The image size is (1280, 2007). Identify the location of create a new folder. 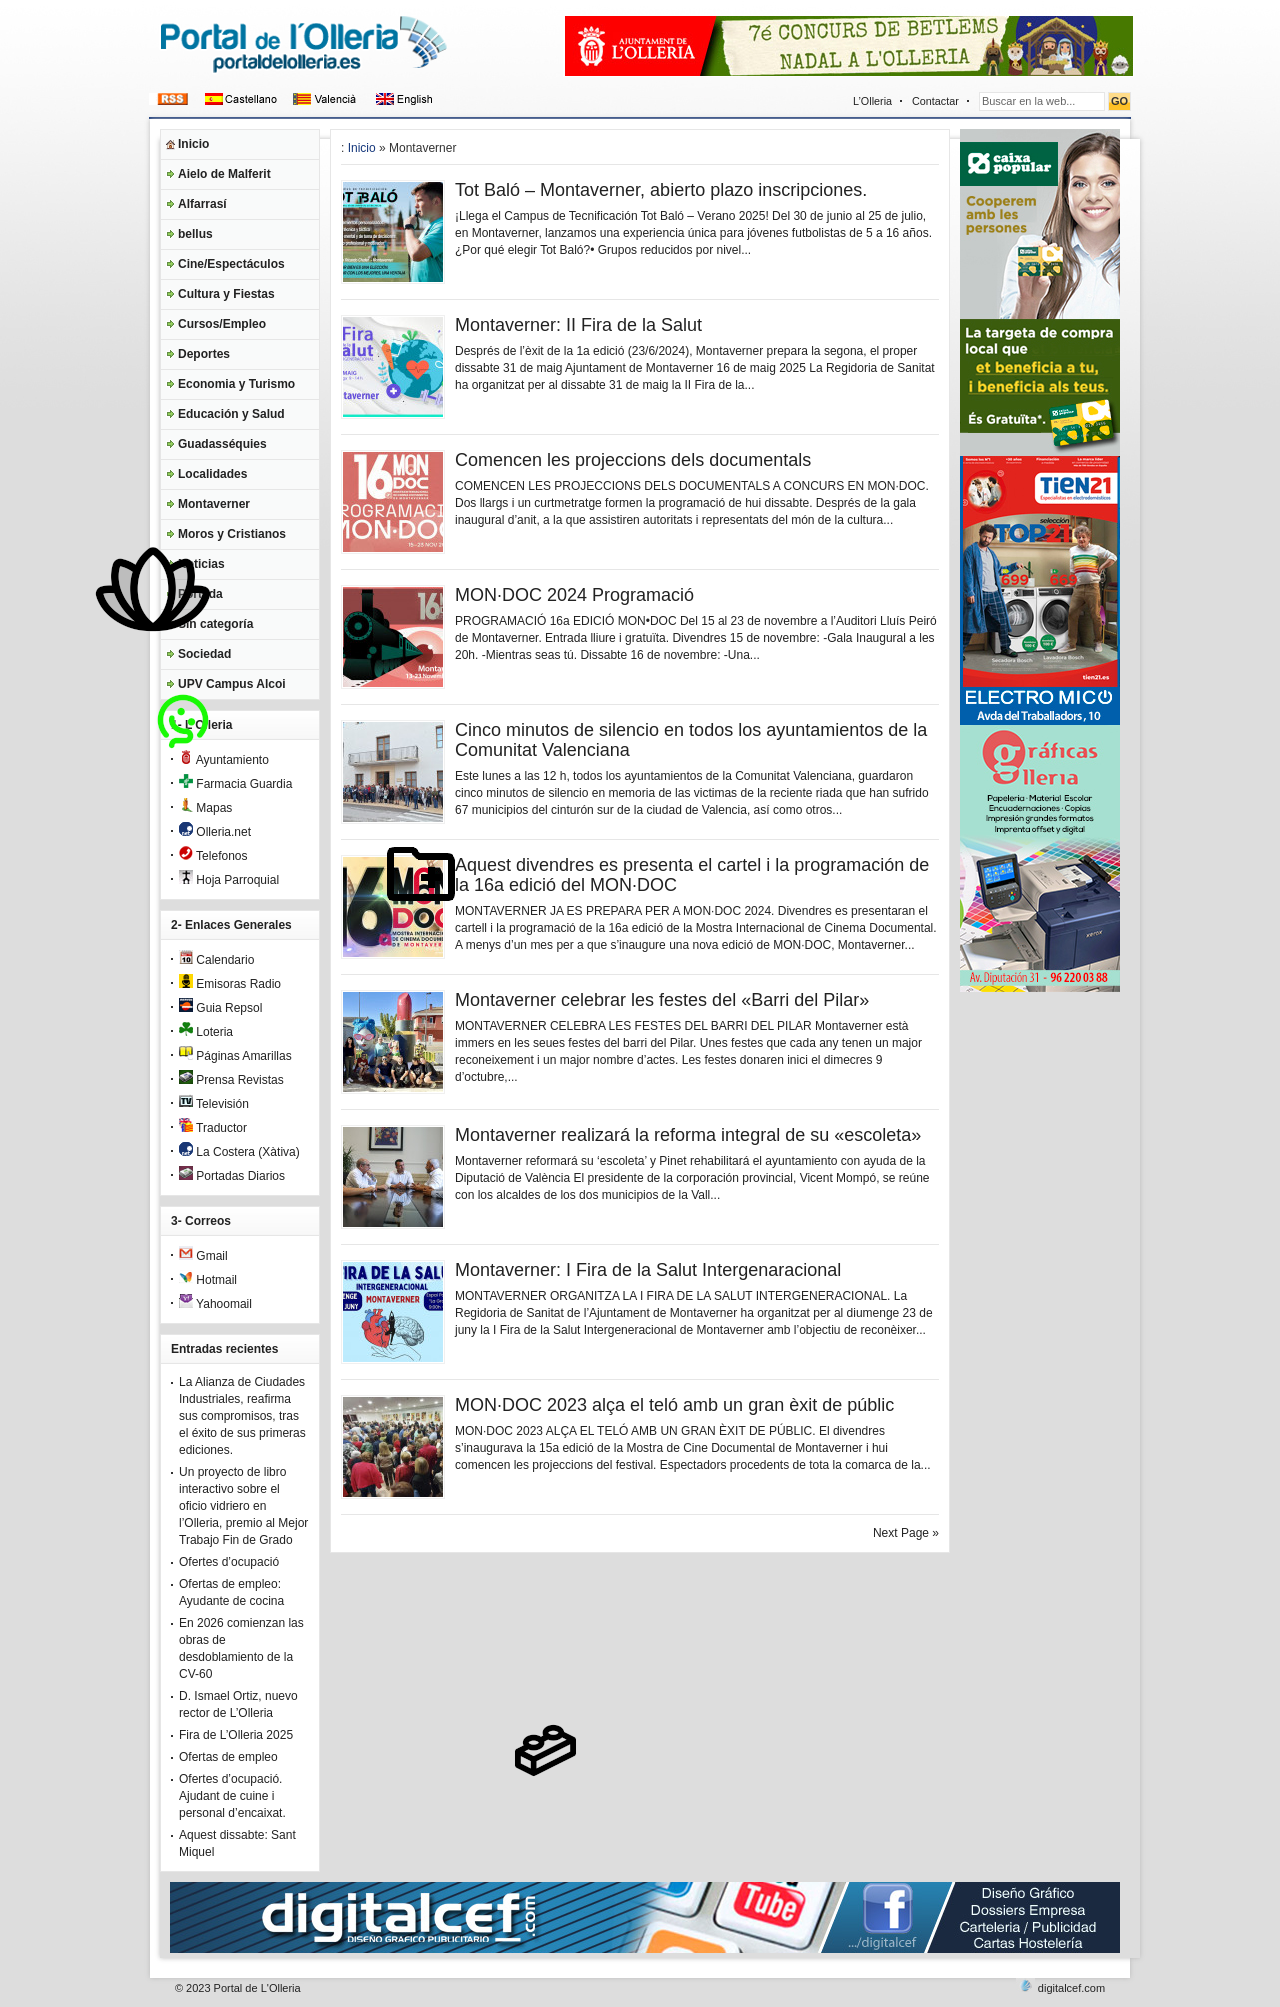
(421, 874).